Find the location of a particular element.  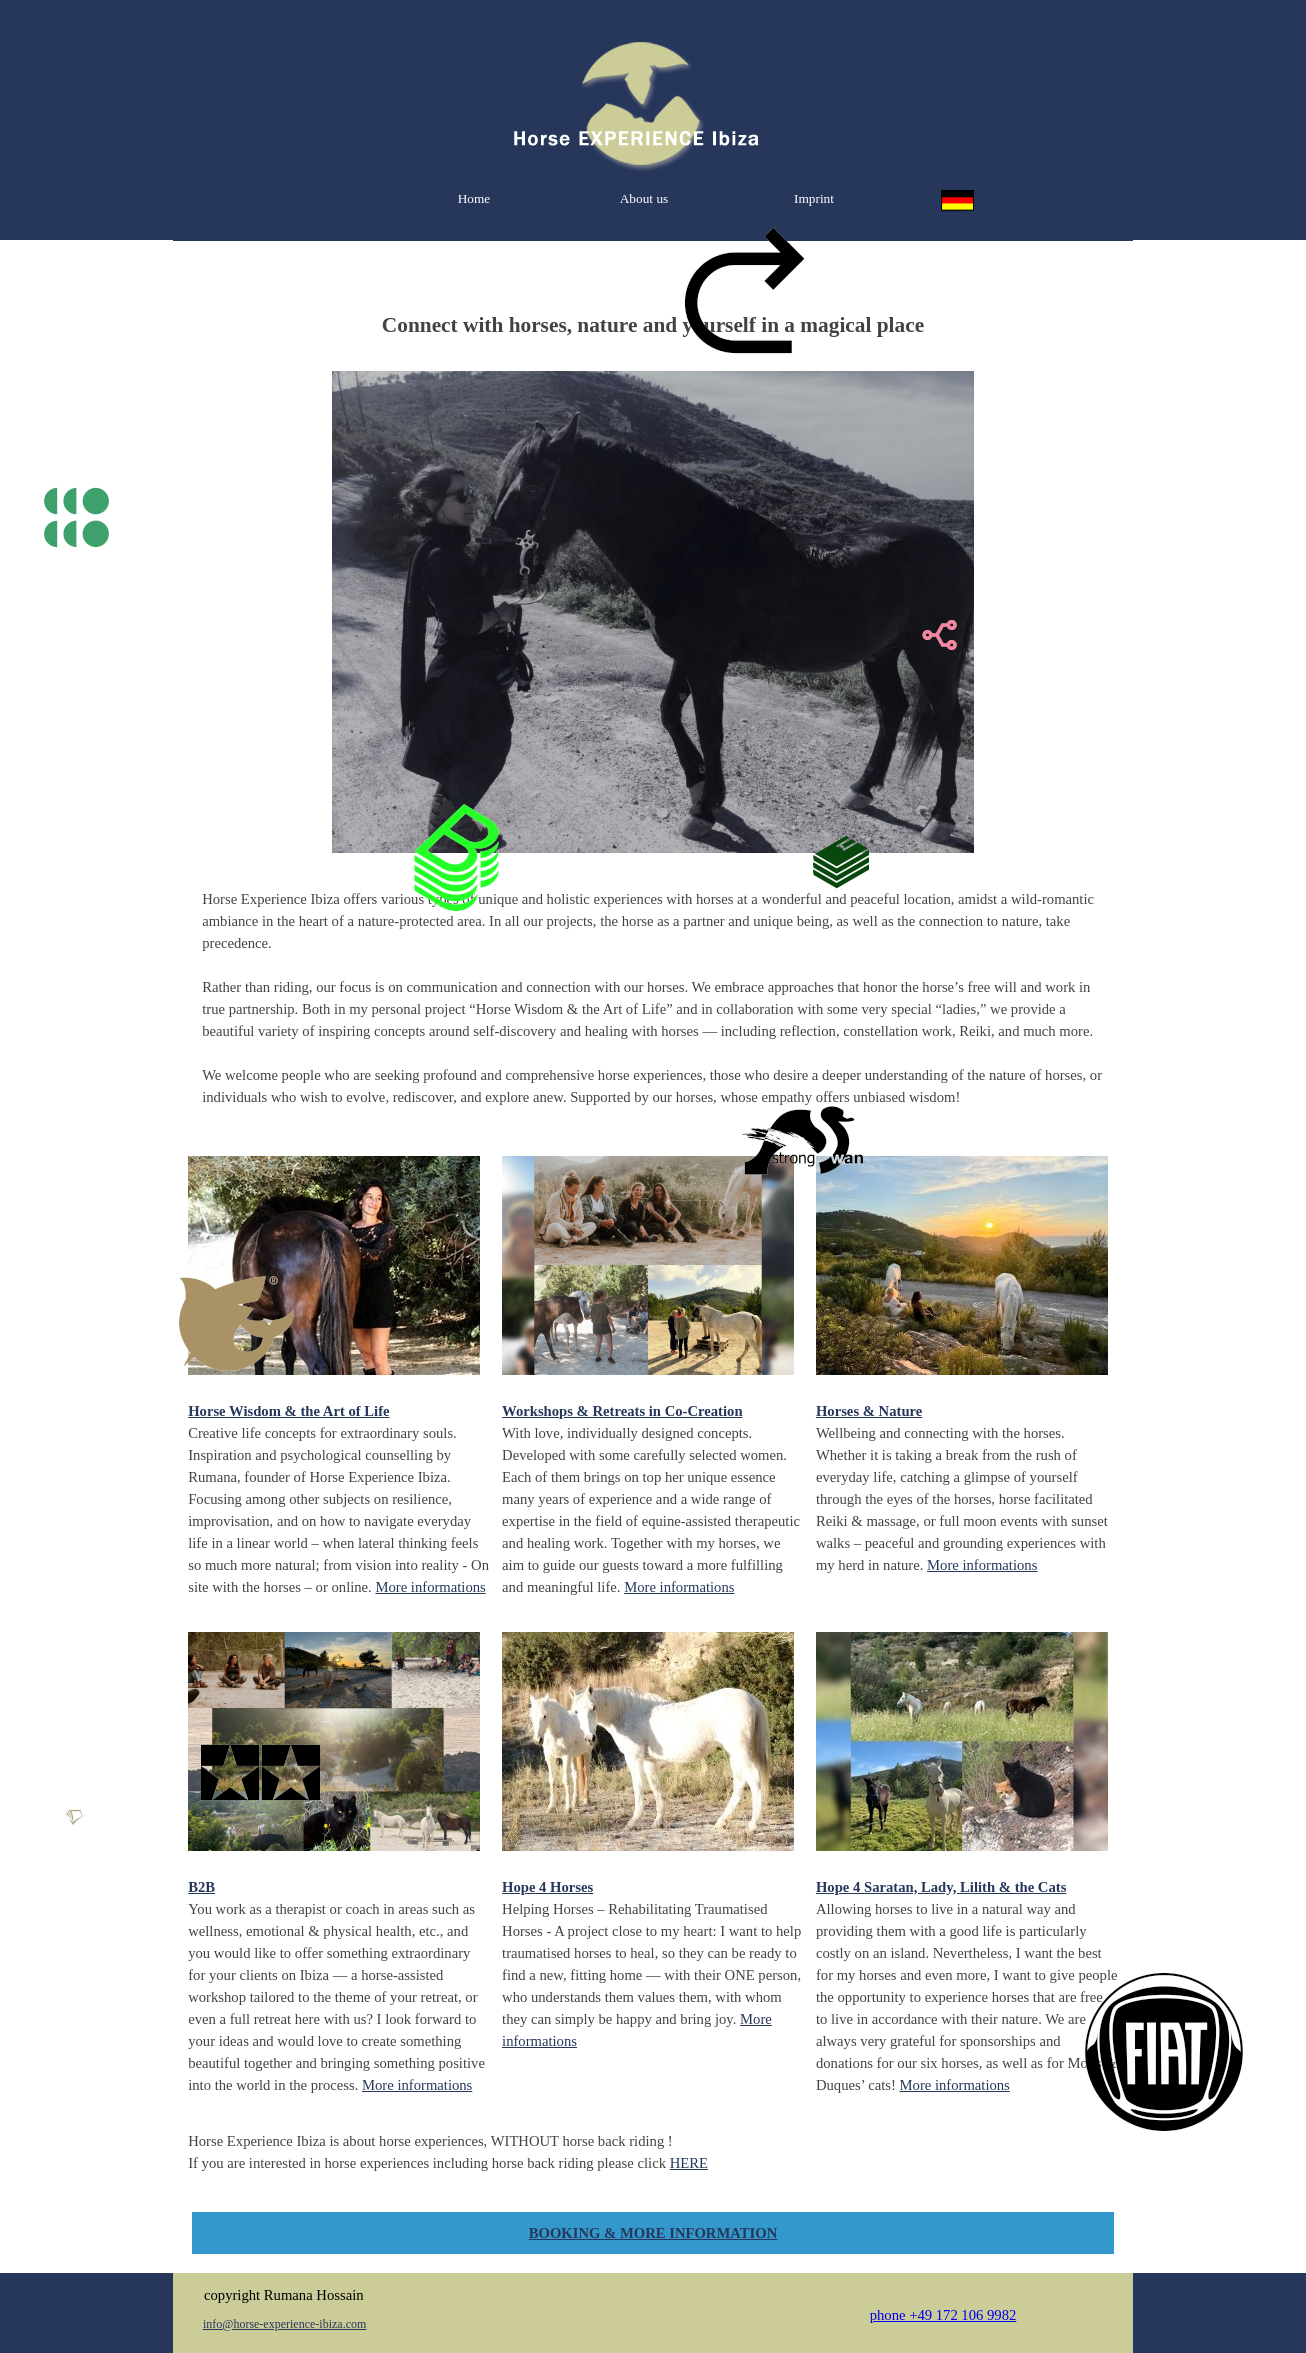

view your StackShare profile is located at coordinates (940, 635).